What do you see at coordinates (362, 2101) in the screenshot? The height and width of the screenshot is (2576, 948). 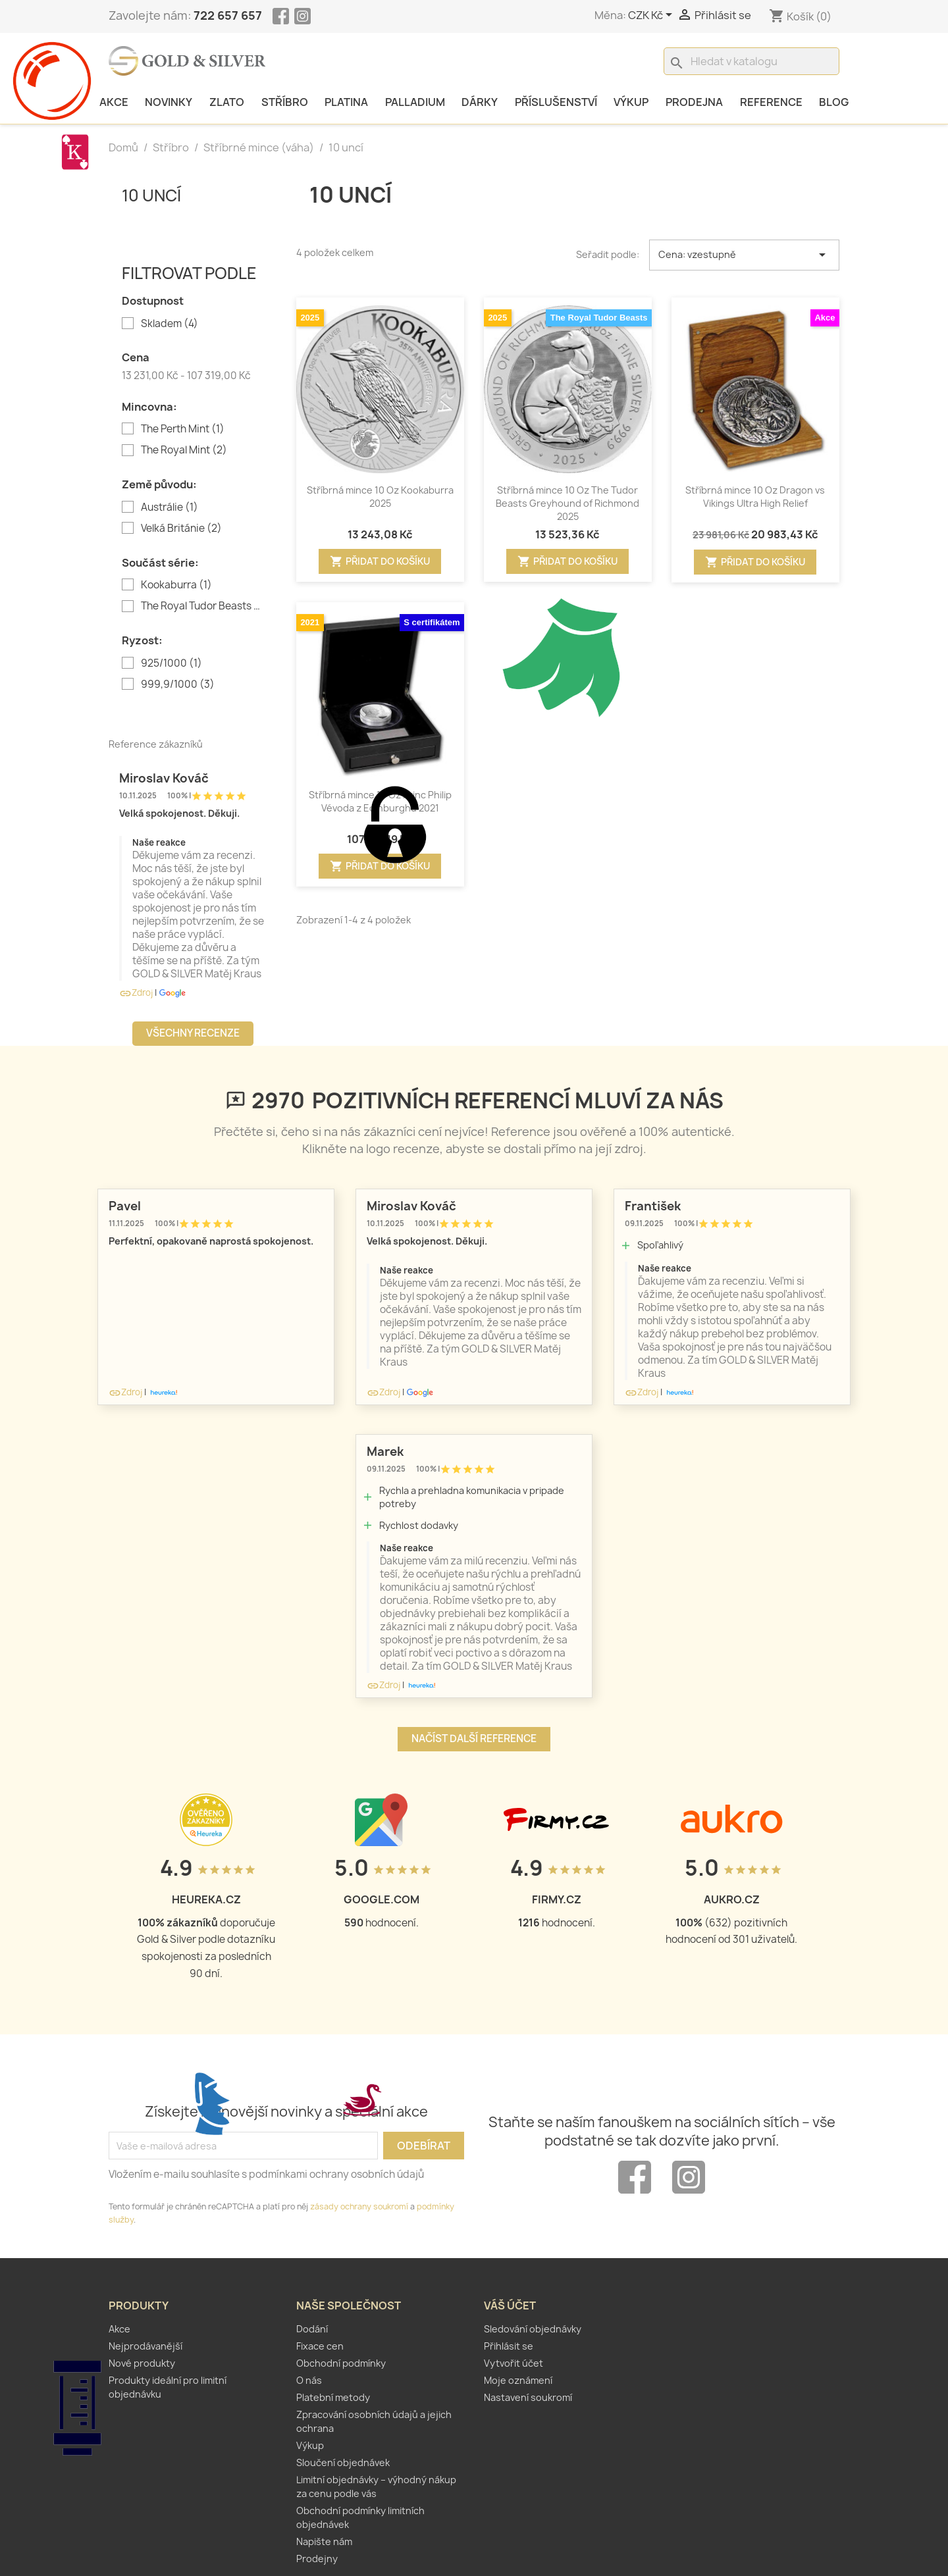 I see `decorative swan icon for nature or wildlife themed games` at bounding box center [362, 2101].